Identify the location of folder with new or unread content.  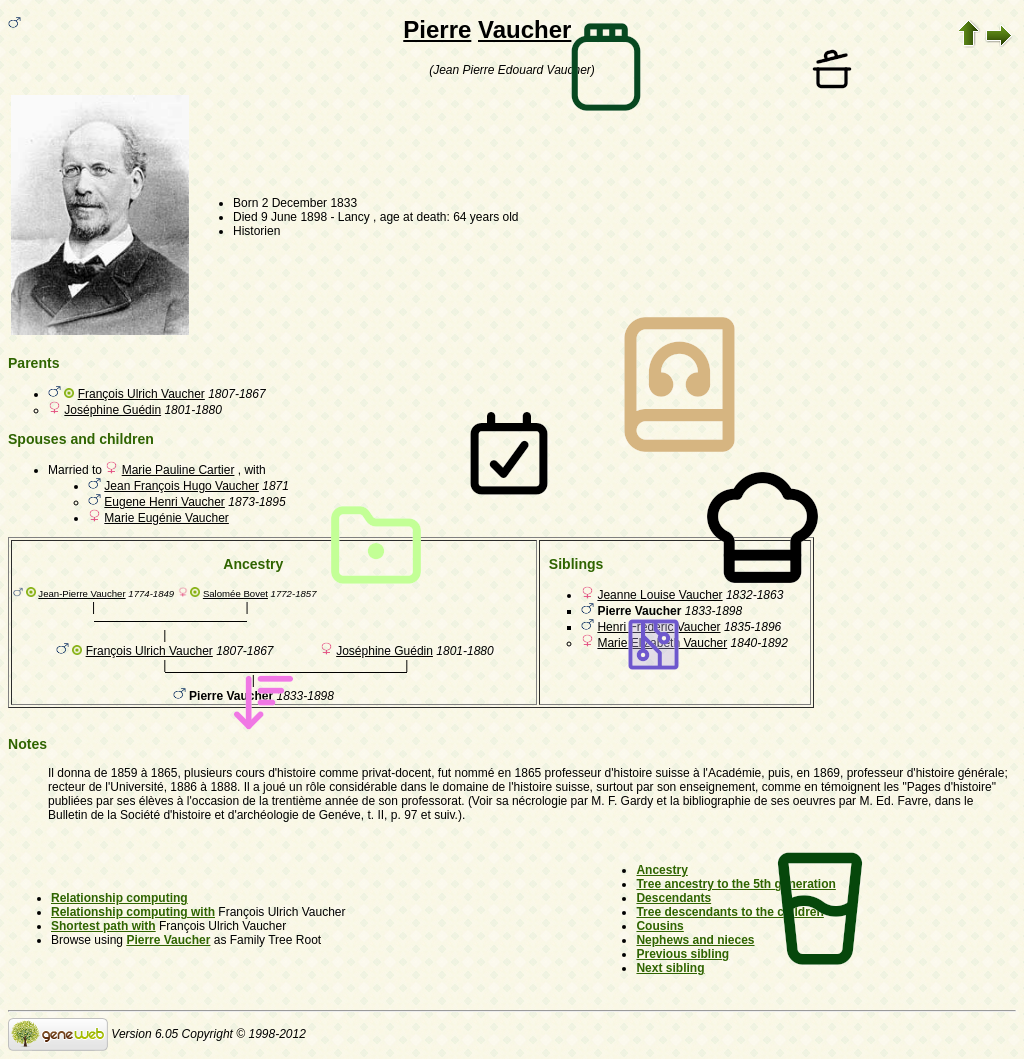
(376, 547).